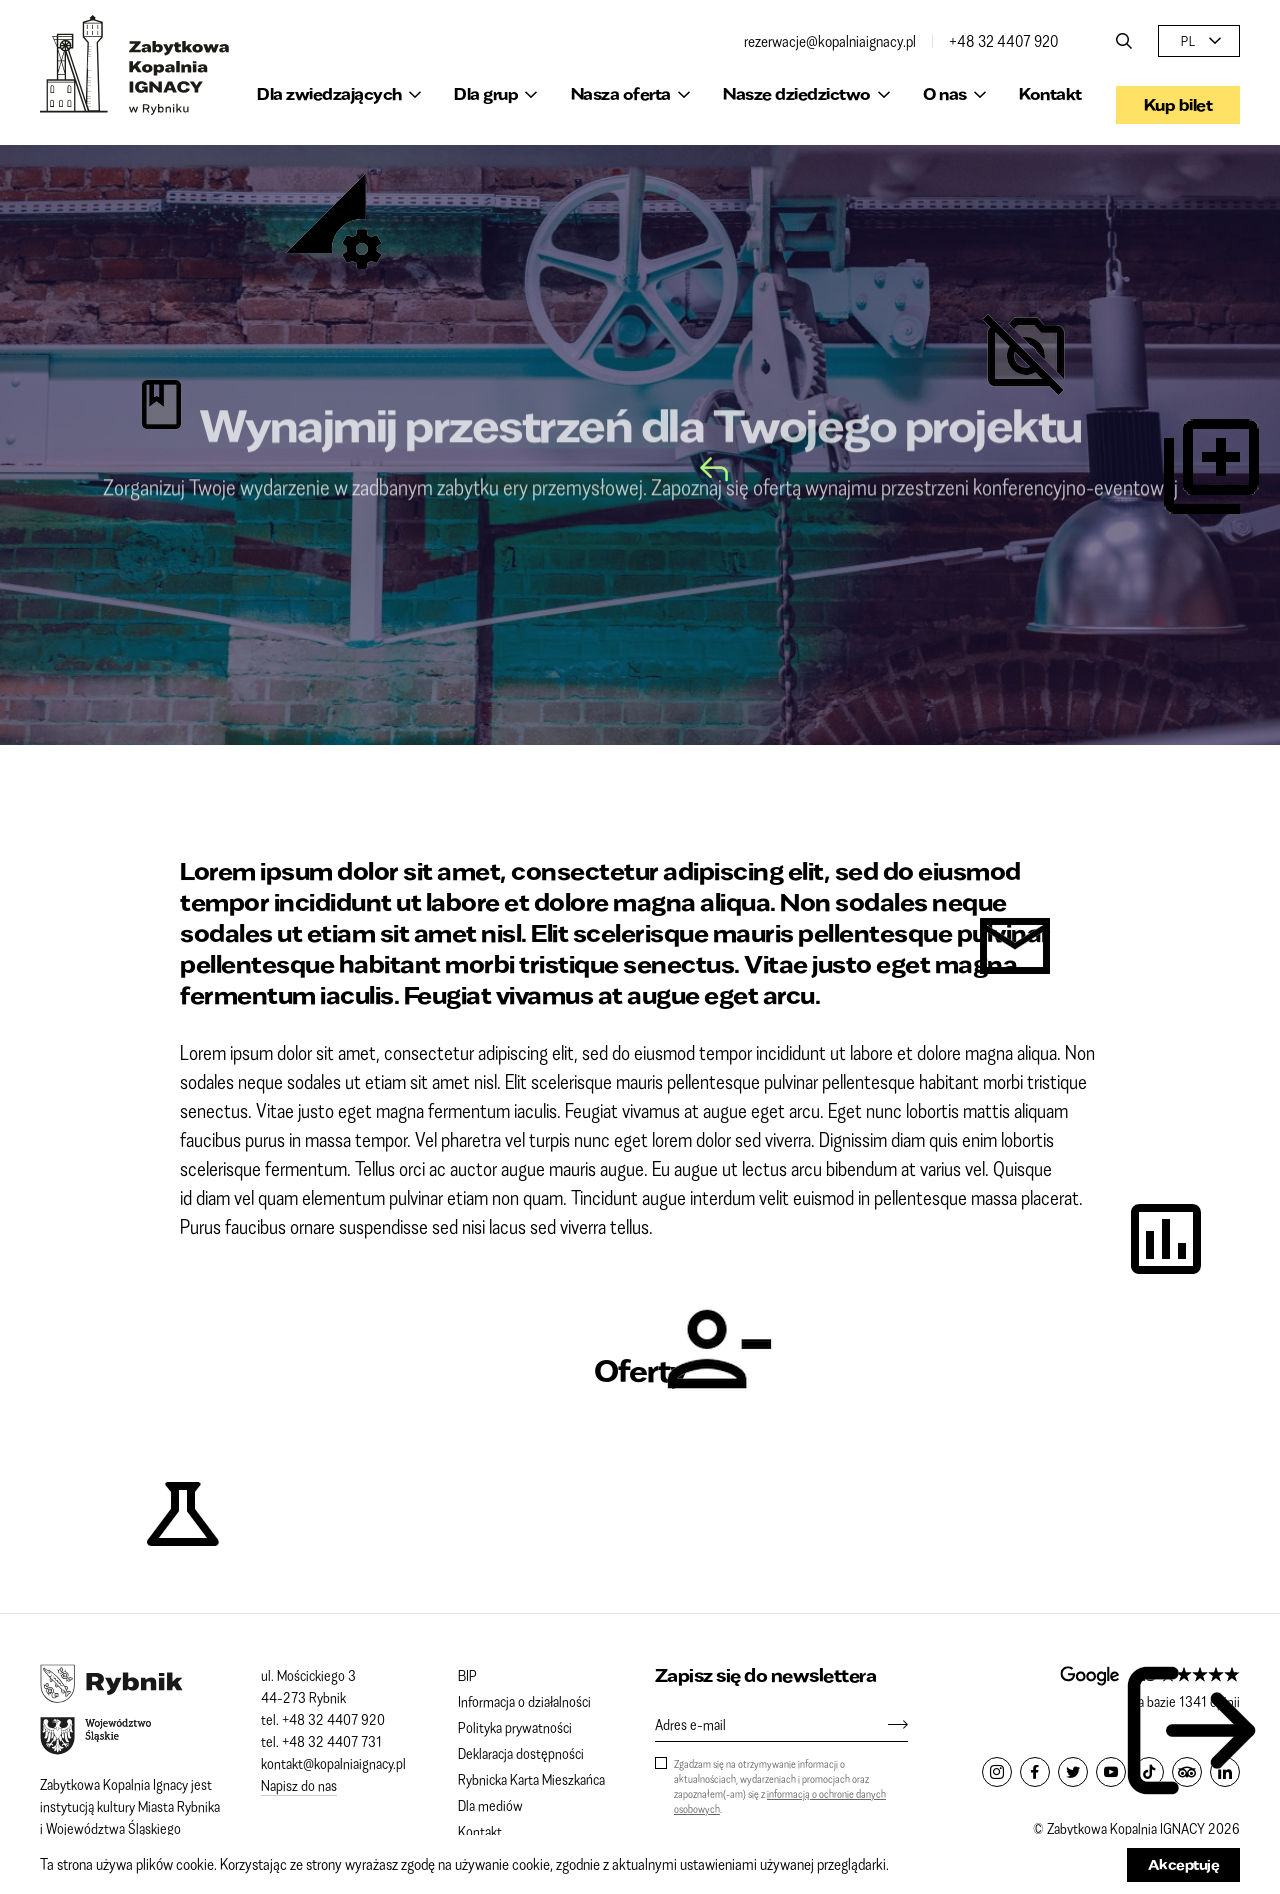 This screenshot has height=1894, width=1280. Describe the element at coordinates (1015, 946) in the screenshot. I see `open your email inbox` at that location.